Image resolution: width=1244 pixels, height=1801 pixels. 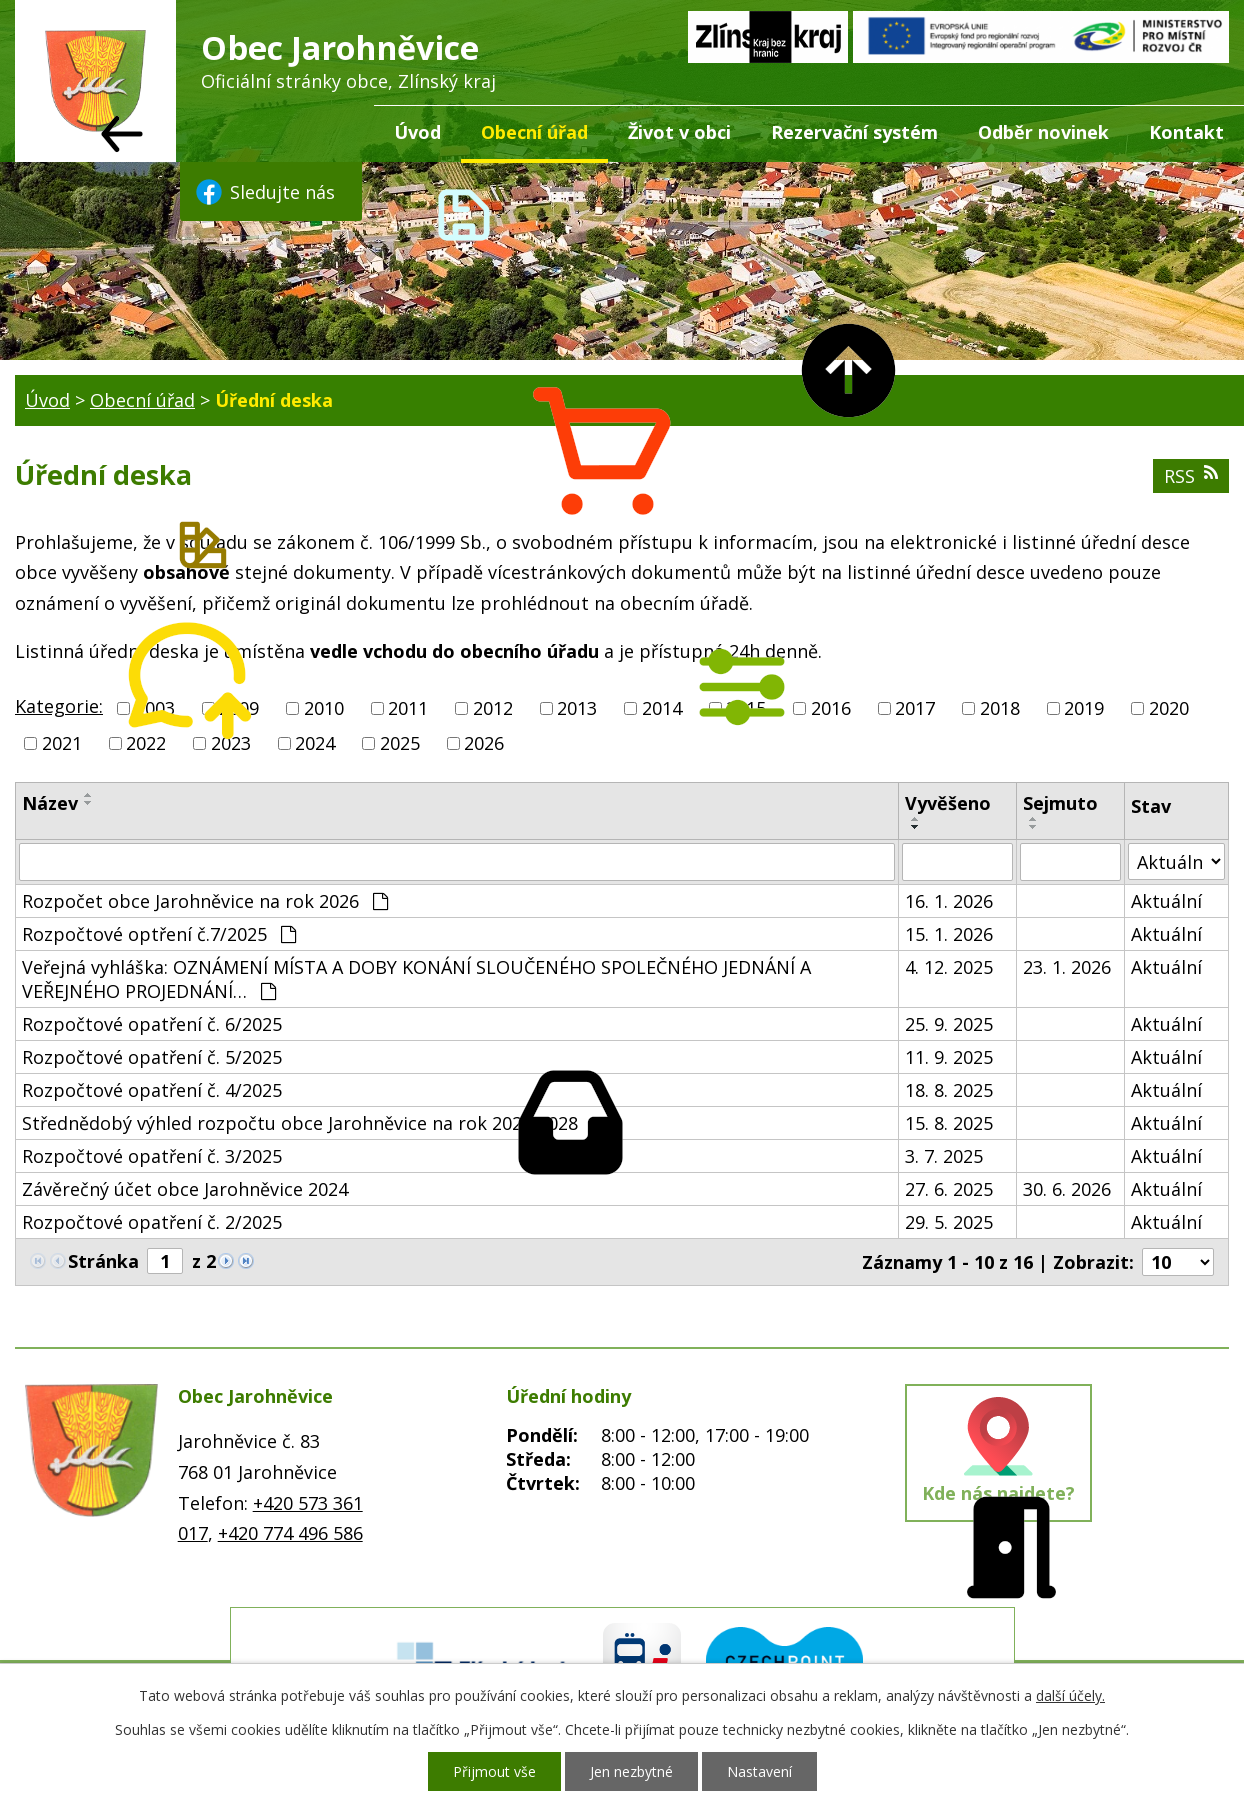 I want to click on view your inbox, so click(x=570, y=1122).